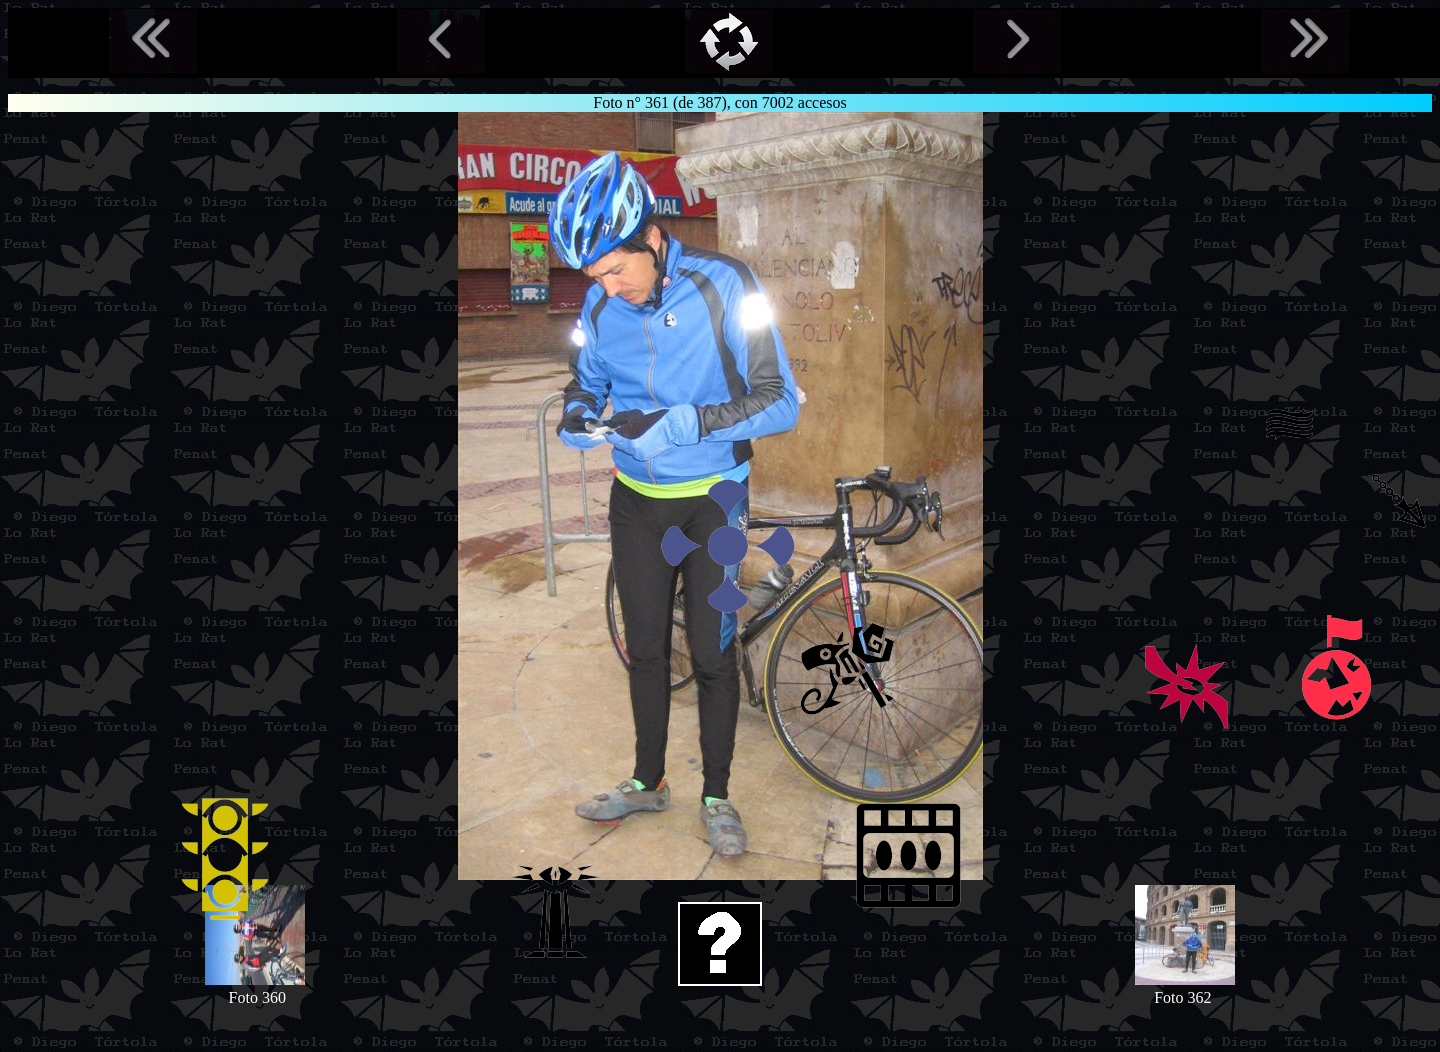  Describe the element at coordinates (1399, 501) in the screenshot. I see `equip harpoon weapon or grappling tool` at that location.